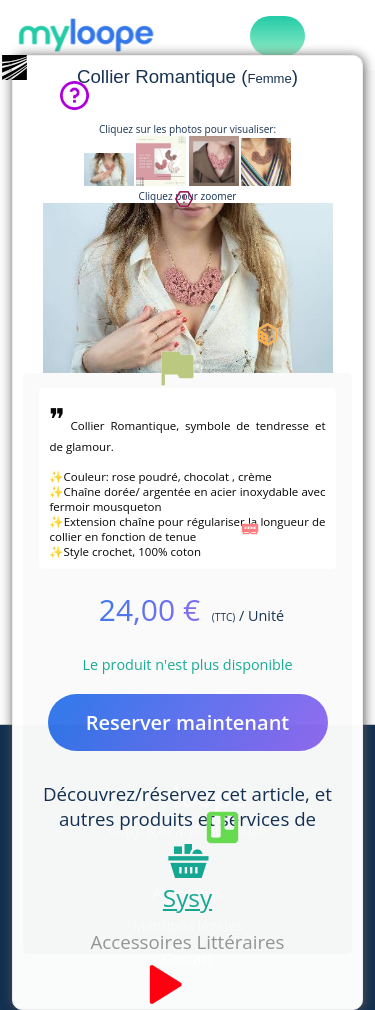 Image resolution: width=375 pixels, height=1010 pixels. What do you see at coordinates (222, 827) in the screenshot?
I see `open trello app` at bounding box center [222, 827].